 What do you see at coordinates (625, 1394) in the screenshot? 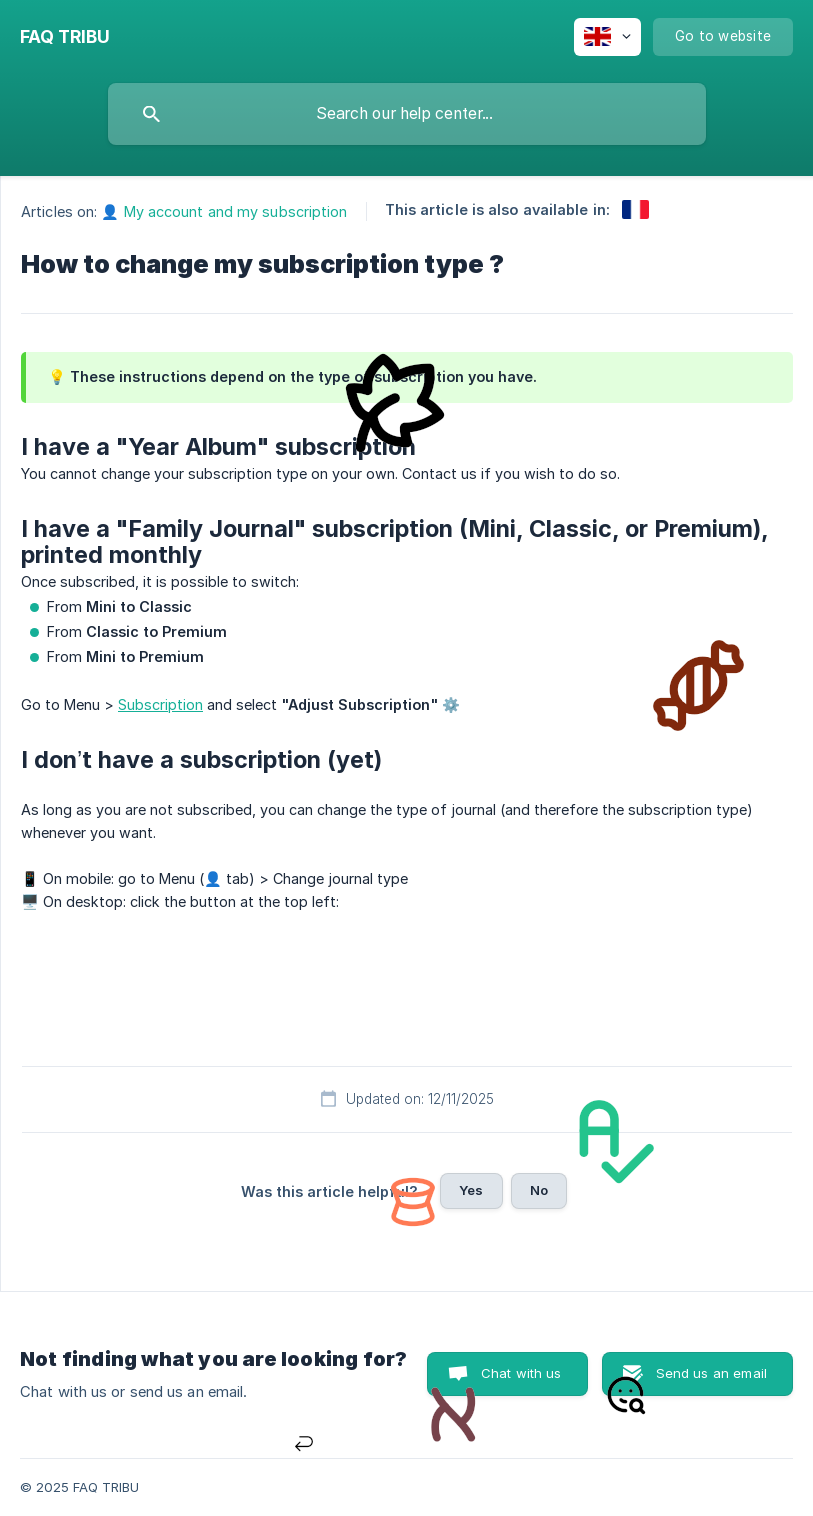
I see `search for emotions or mood filters` at bounding box center [625, 1394].